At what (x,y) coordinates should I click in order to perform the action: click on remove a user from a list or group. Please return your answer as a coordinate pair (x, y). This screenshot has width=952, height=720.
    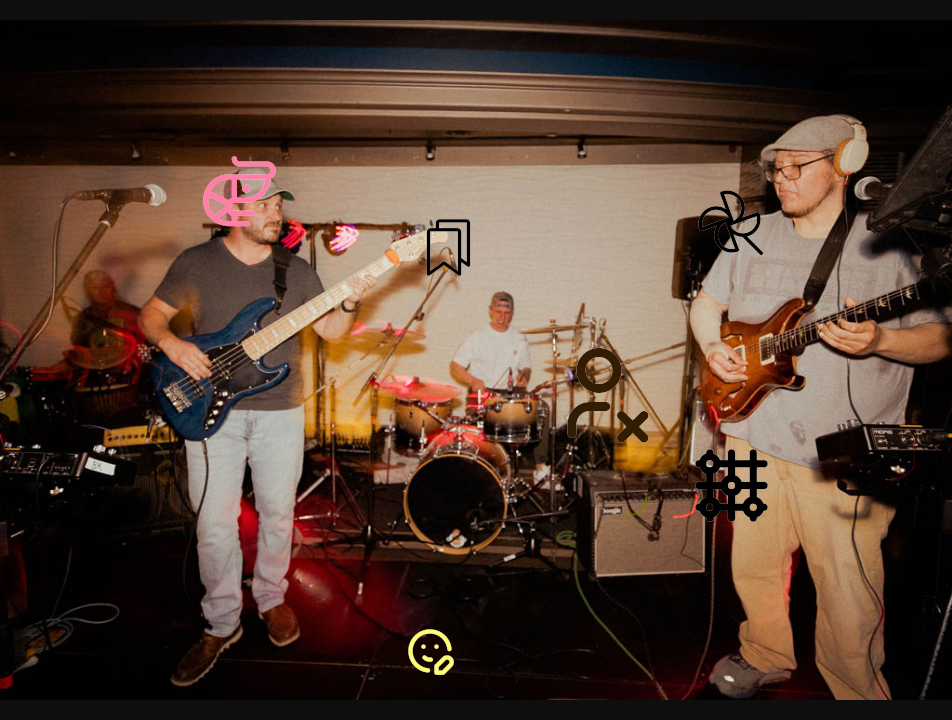
    Looking at the image, I should click on (599, 393).